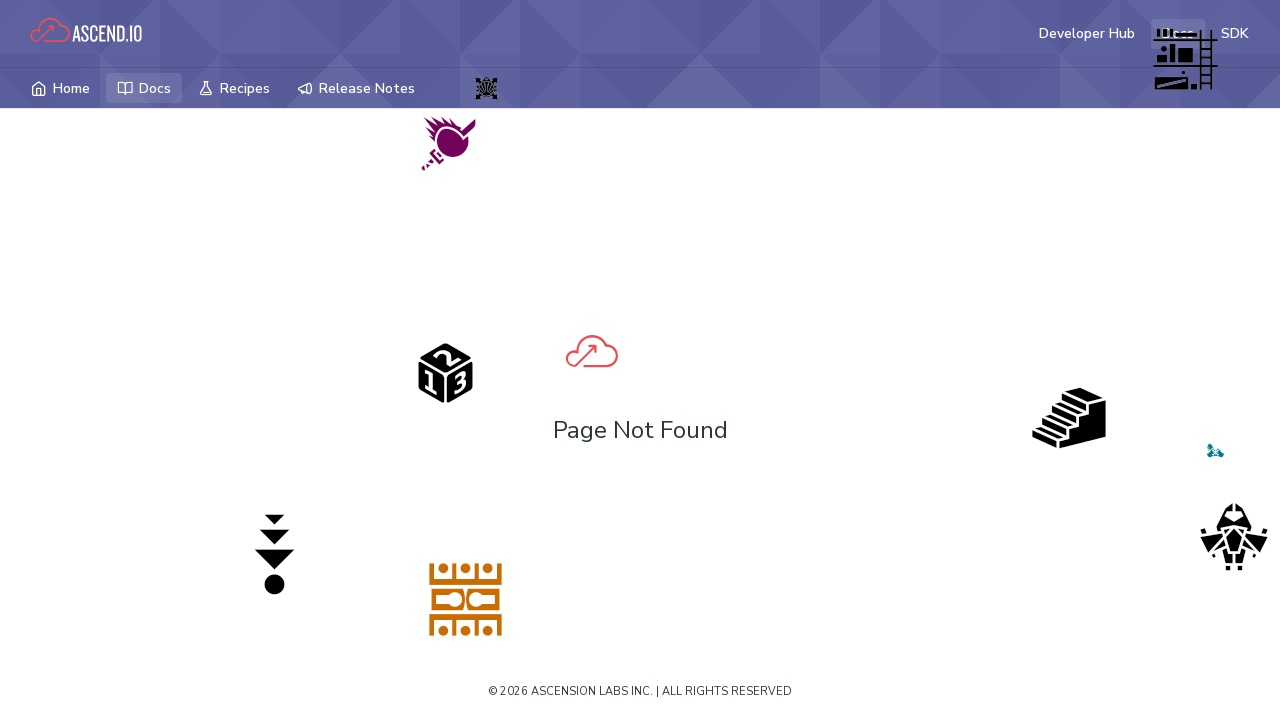 Image resolution: width=1280 pixels, height=720 pixels. What do you see at coordinates (1069, 418) in the screenshot?
I see `navigate between levels or floors` at bounding box center [1069, 418].